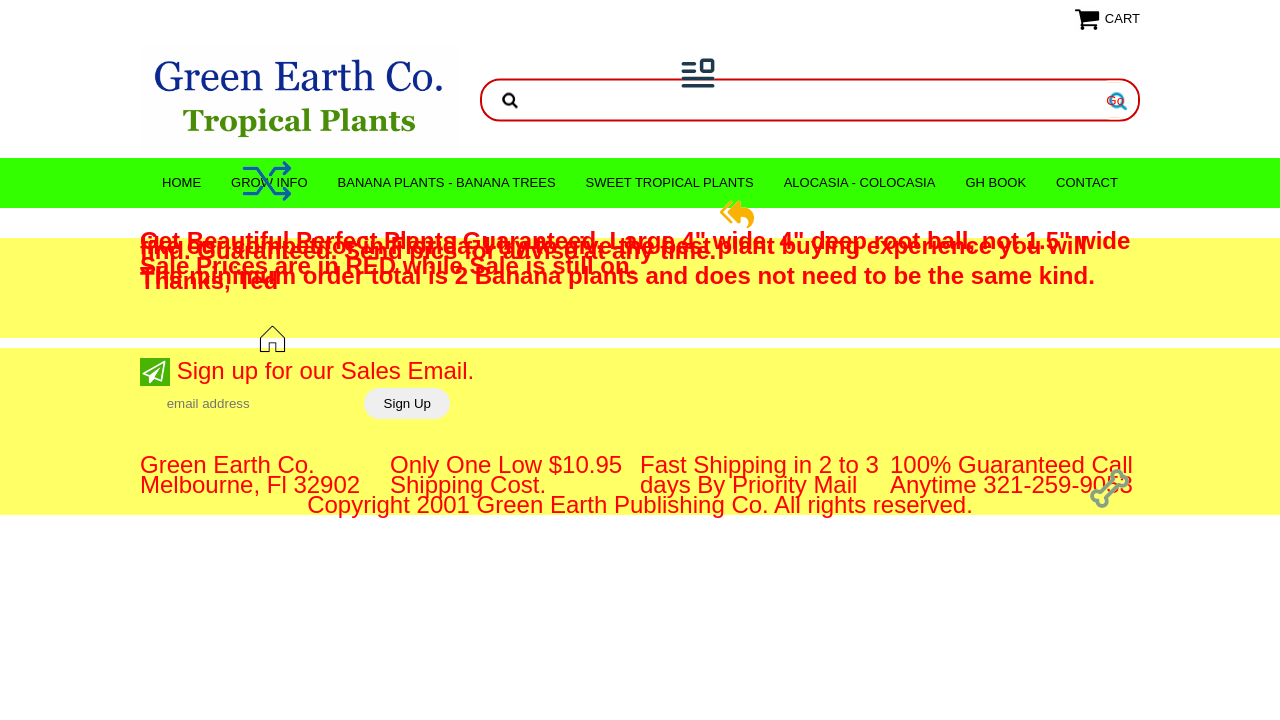 The image size is (1280, 720). I want to click on reply all to an email or message, so click(737, 215).